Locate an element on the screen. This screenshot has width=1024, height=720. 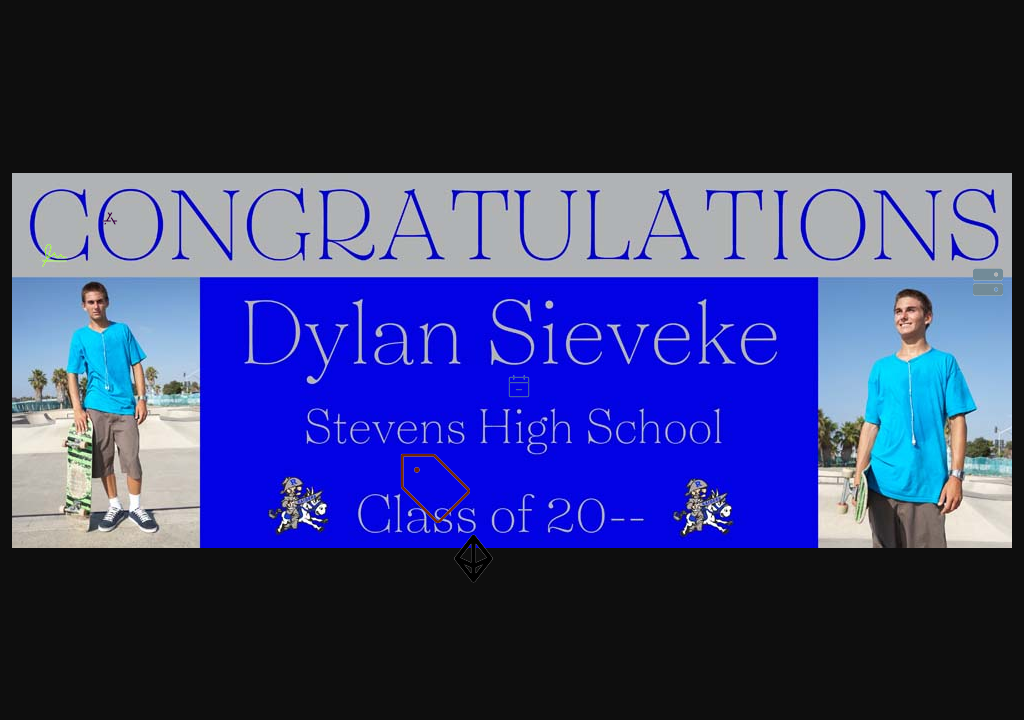
ethereum cryptocurrency symbol is located at coordinates (473, 558).